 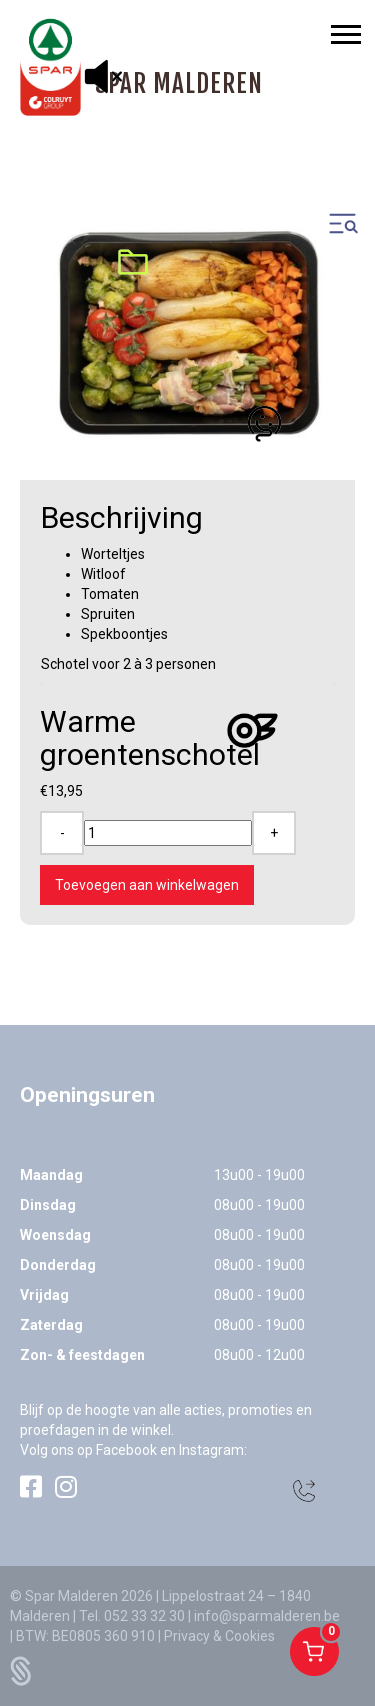 I want to click on open folder to view files, so click(x=133, y=262).